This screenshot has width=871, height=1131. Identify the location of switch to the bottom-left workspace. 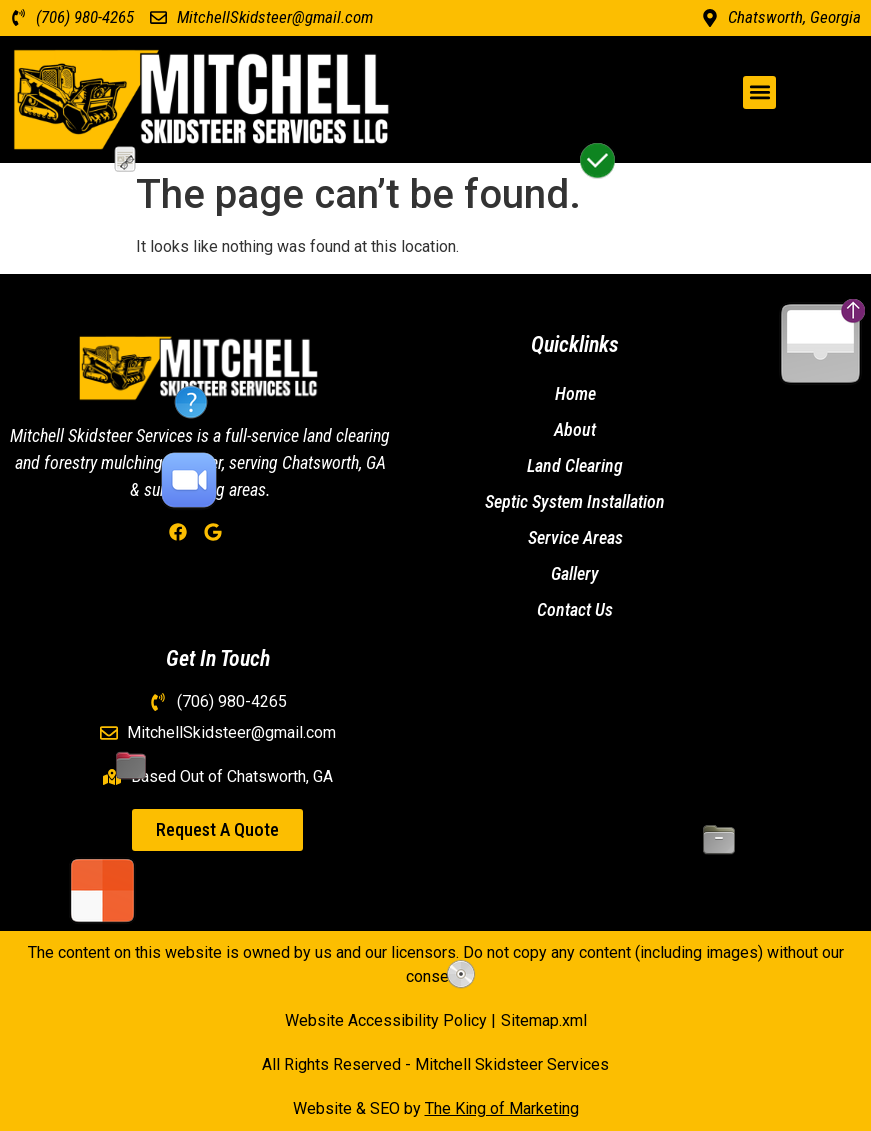
(102, 890).